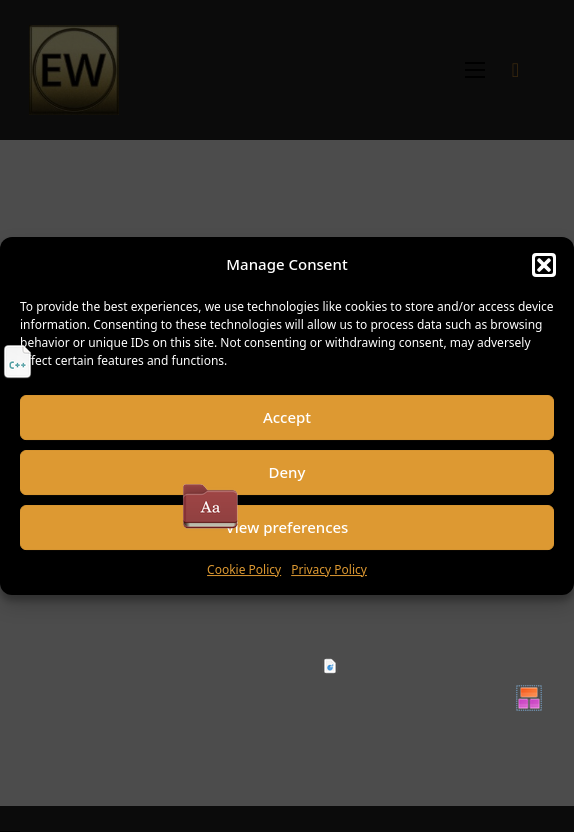 The image size is (574, 832). I want to click on open dictionary or reference folder, so click(210, 507).